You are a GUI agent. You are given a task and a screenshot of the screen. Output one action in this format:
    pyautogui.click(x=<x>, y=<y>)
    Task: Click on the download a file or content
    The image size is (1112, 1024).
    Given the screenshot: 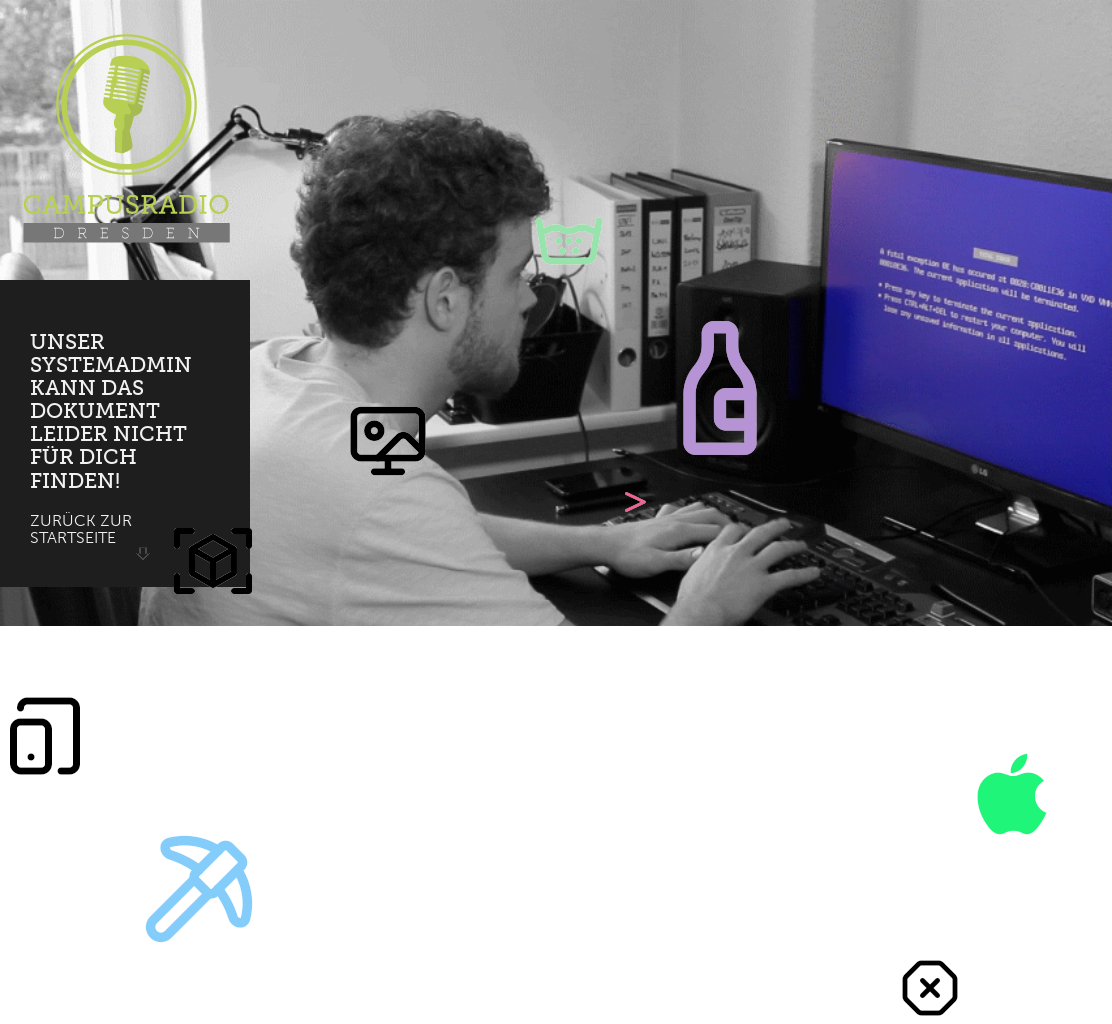 What is the action you would take?
    pyautogui.click(x=143, y=553)
    